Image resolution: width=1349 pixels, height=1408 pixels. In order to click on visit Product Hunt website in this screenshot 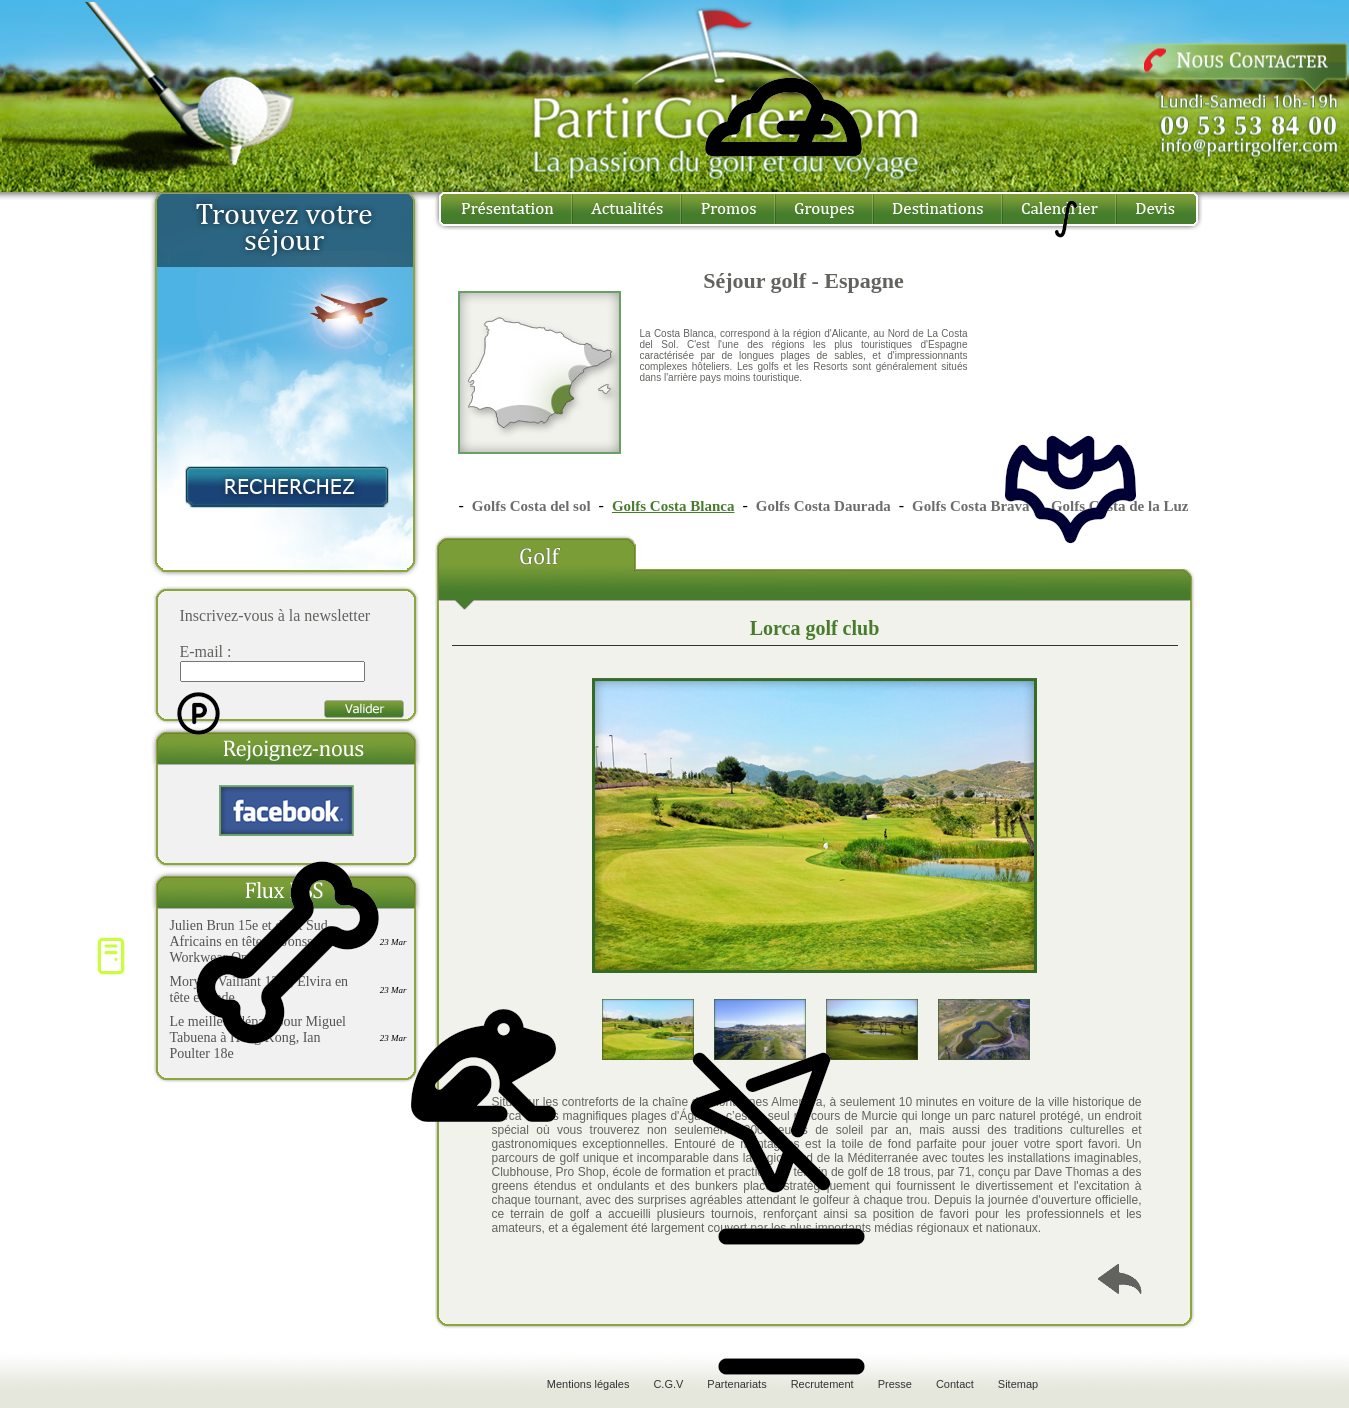, I will do `click(198, 713)`.